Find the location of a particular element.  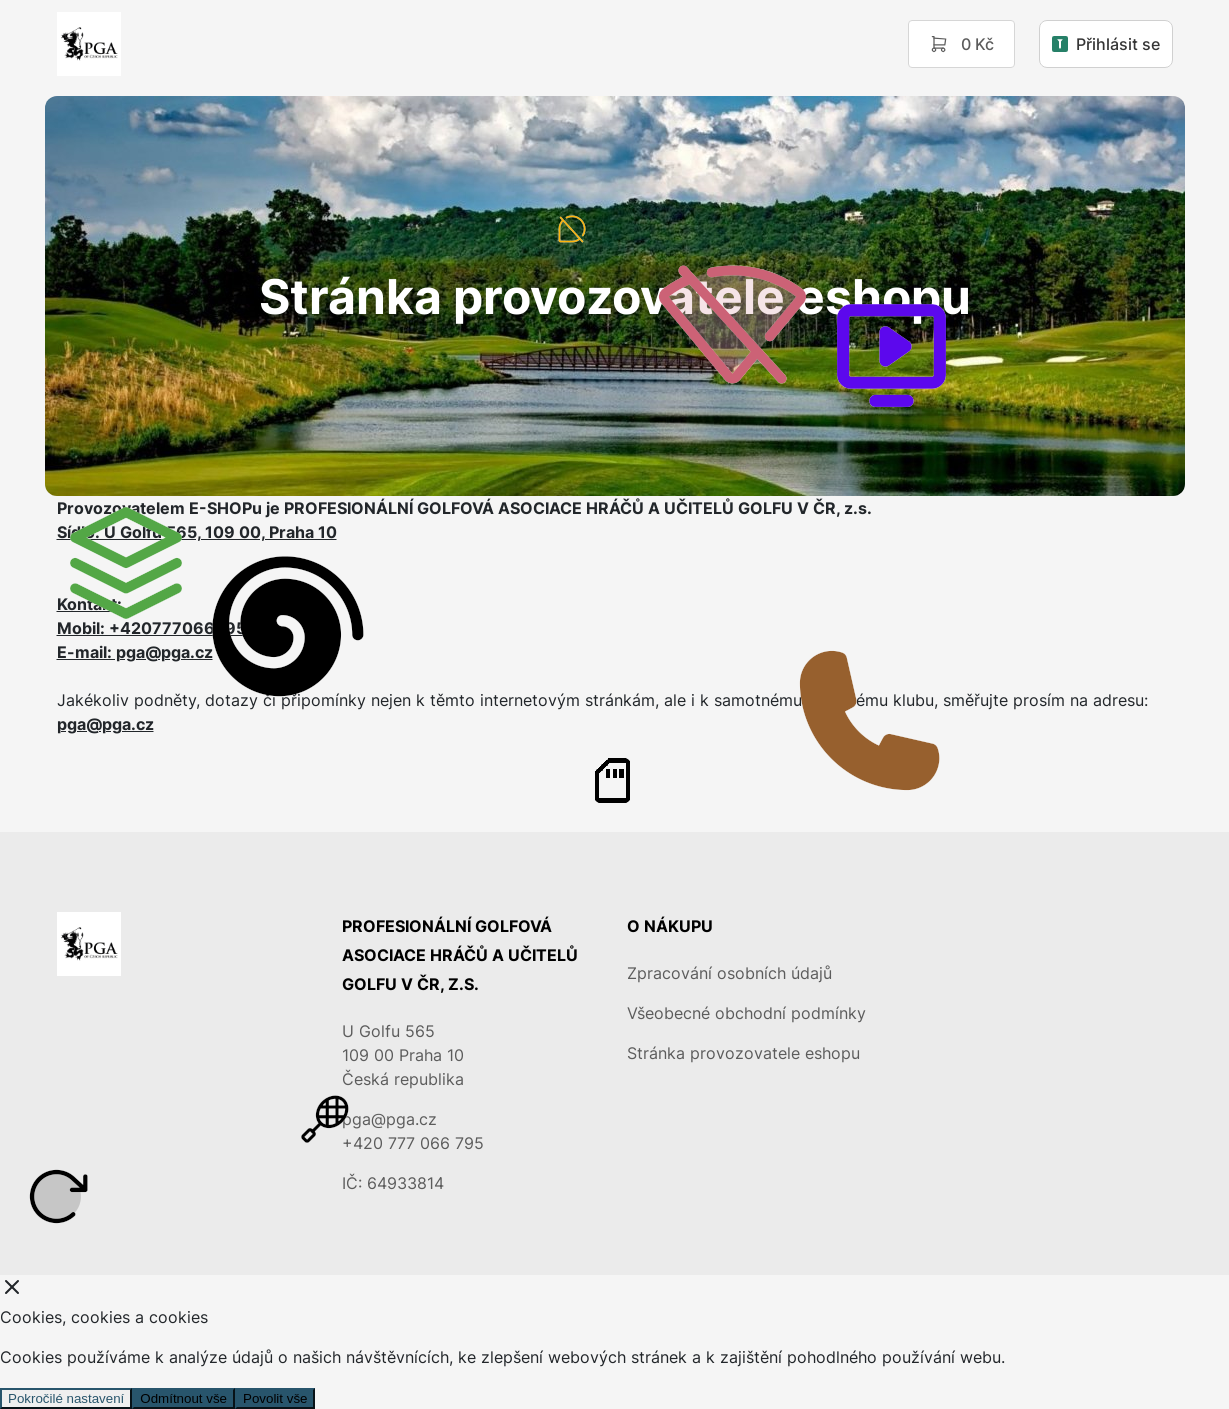

refresh or reload content is located at coordinates (56, 1196).